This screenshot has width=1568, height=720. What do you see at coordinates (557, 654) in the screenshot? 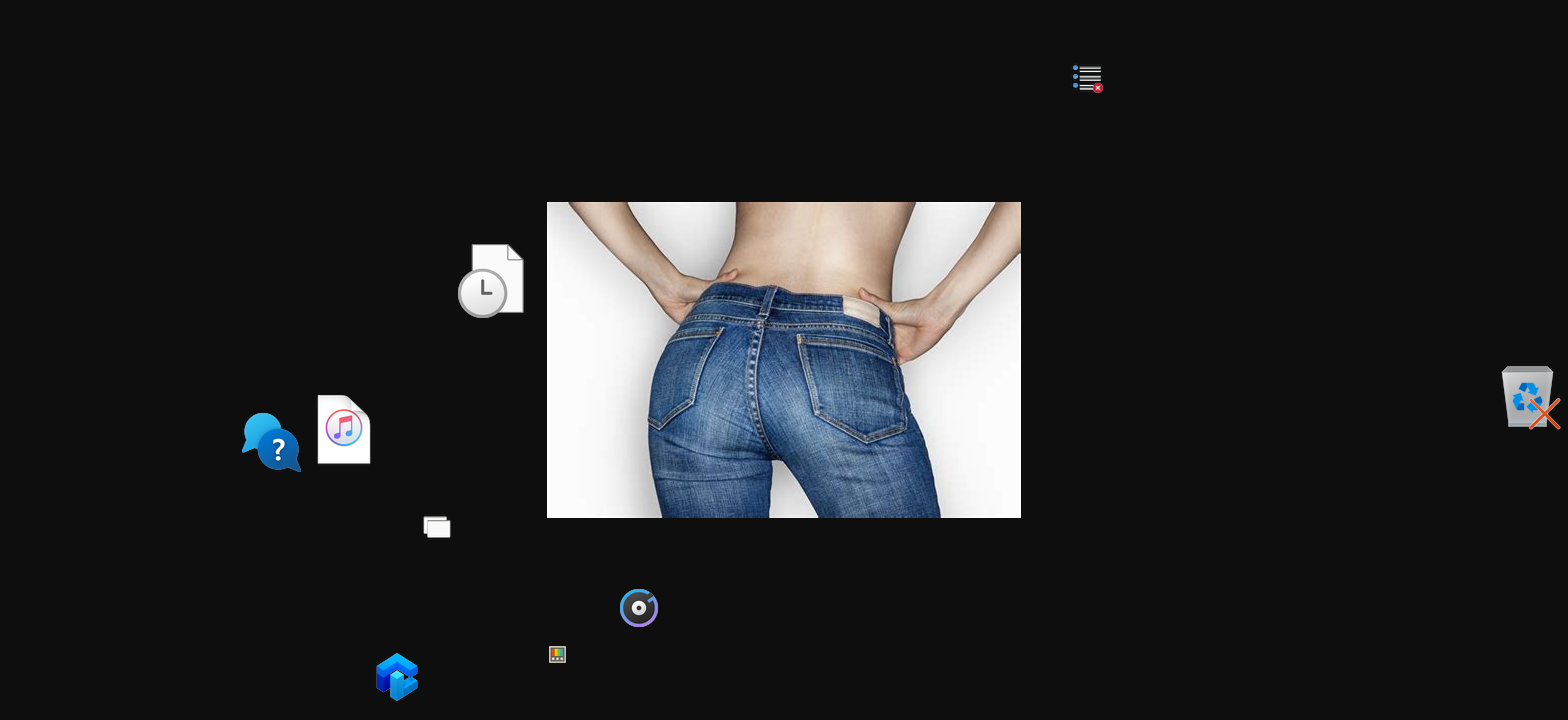
I see `open microsoft powertoys application` at bounding box center [557, 654].